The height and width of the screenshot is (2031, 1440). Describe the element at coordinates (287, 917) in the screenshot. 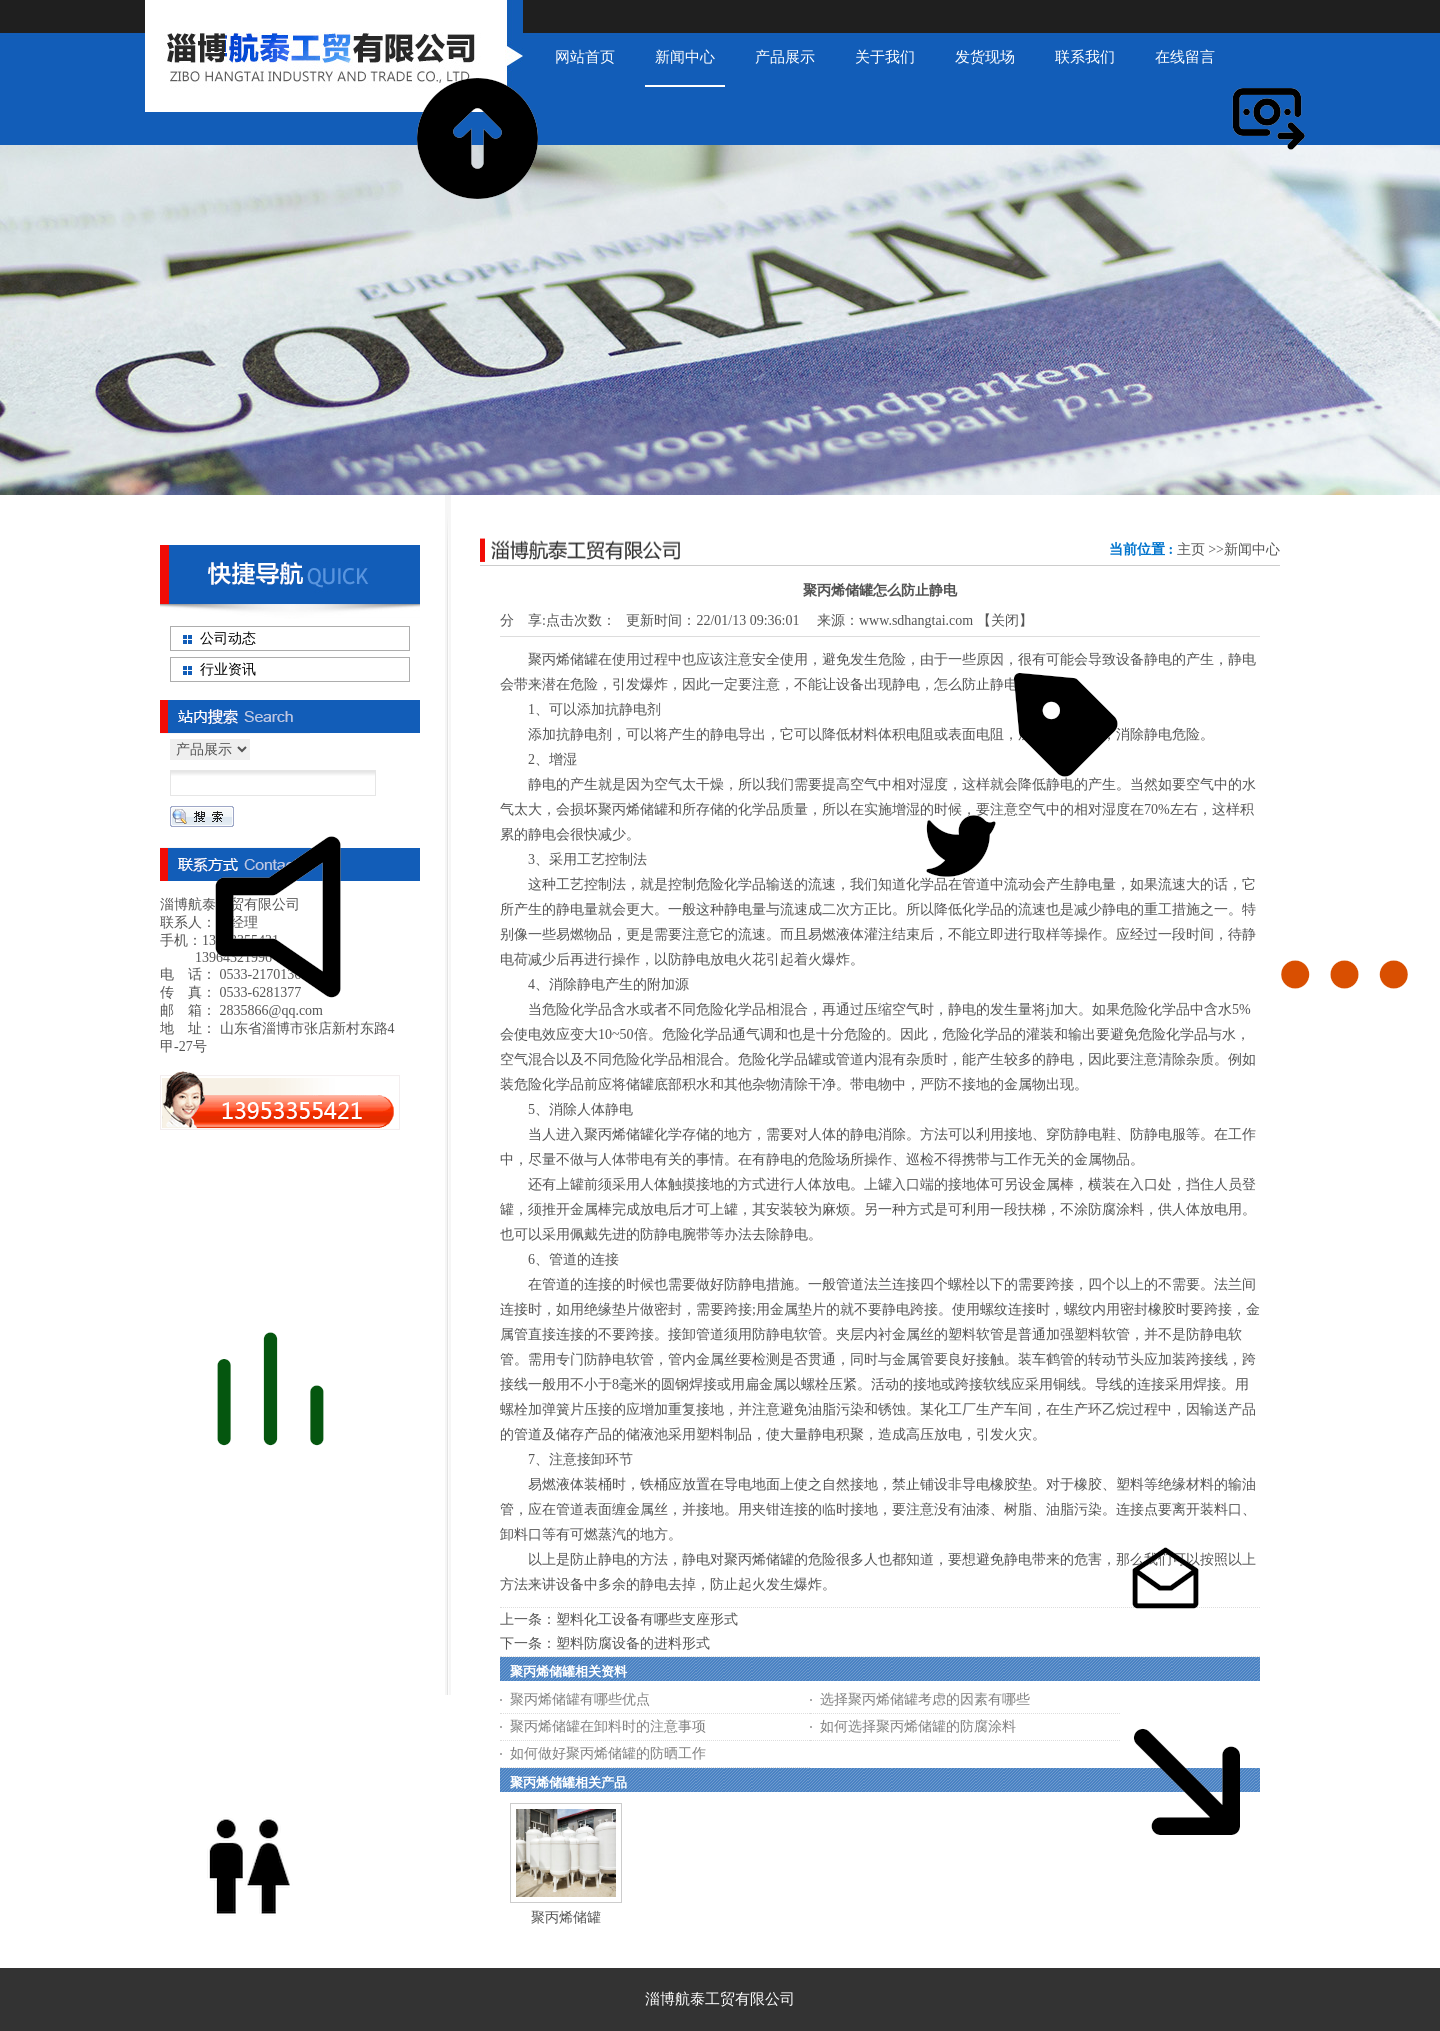

I see `mute or unmute audio` at that location.